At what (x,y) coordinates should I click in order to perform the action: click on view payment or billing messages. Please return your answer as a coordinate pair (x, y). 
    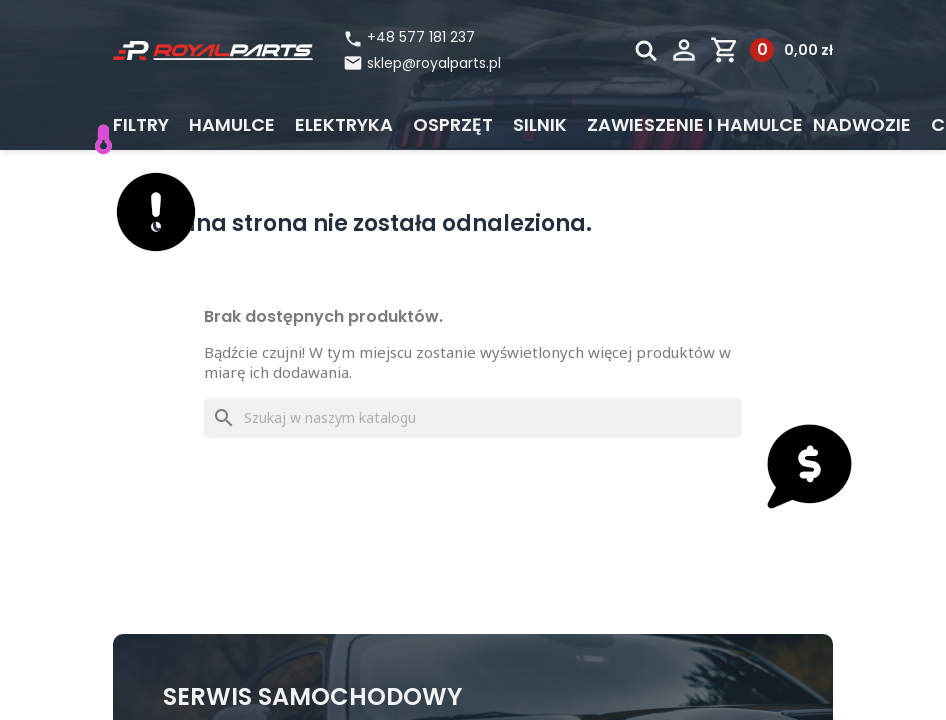
    Looking at the image, I should click on (809, 466).